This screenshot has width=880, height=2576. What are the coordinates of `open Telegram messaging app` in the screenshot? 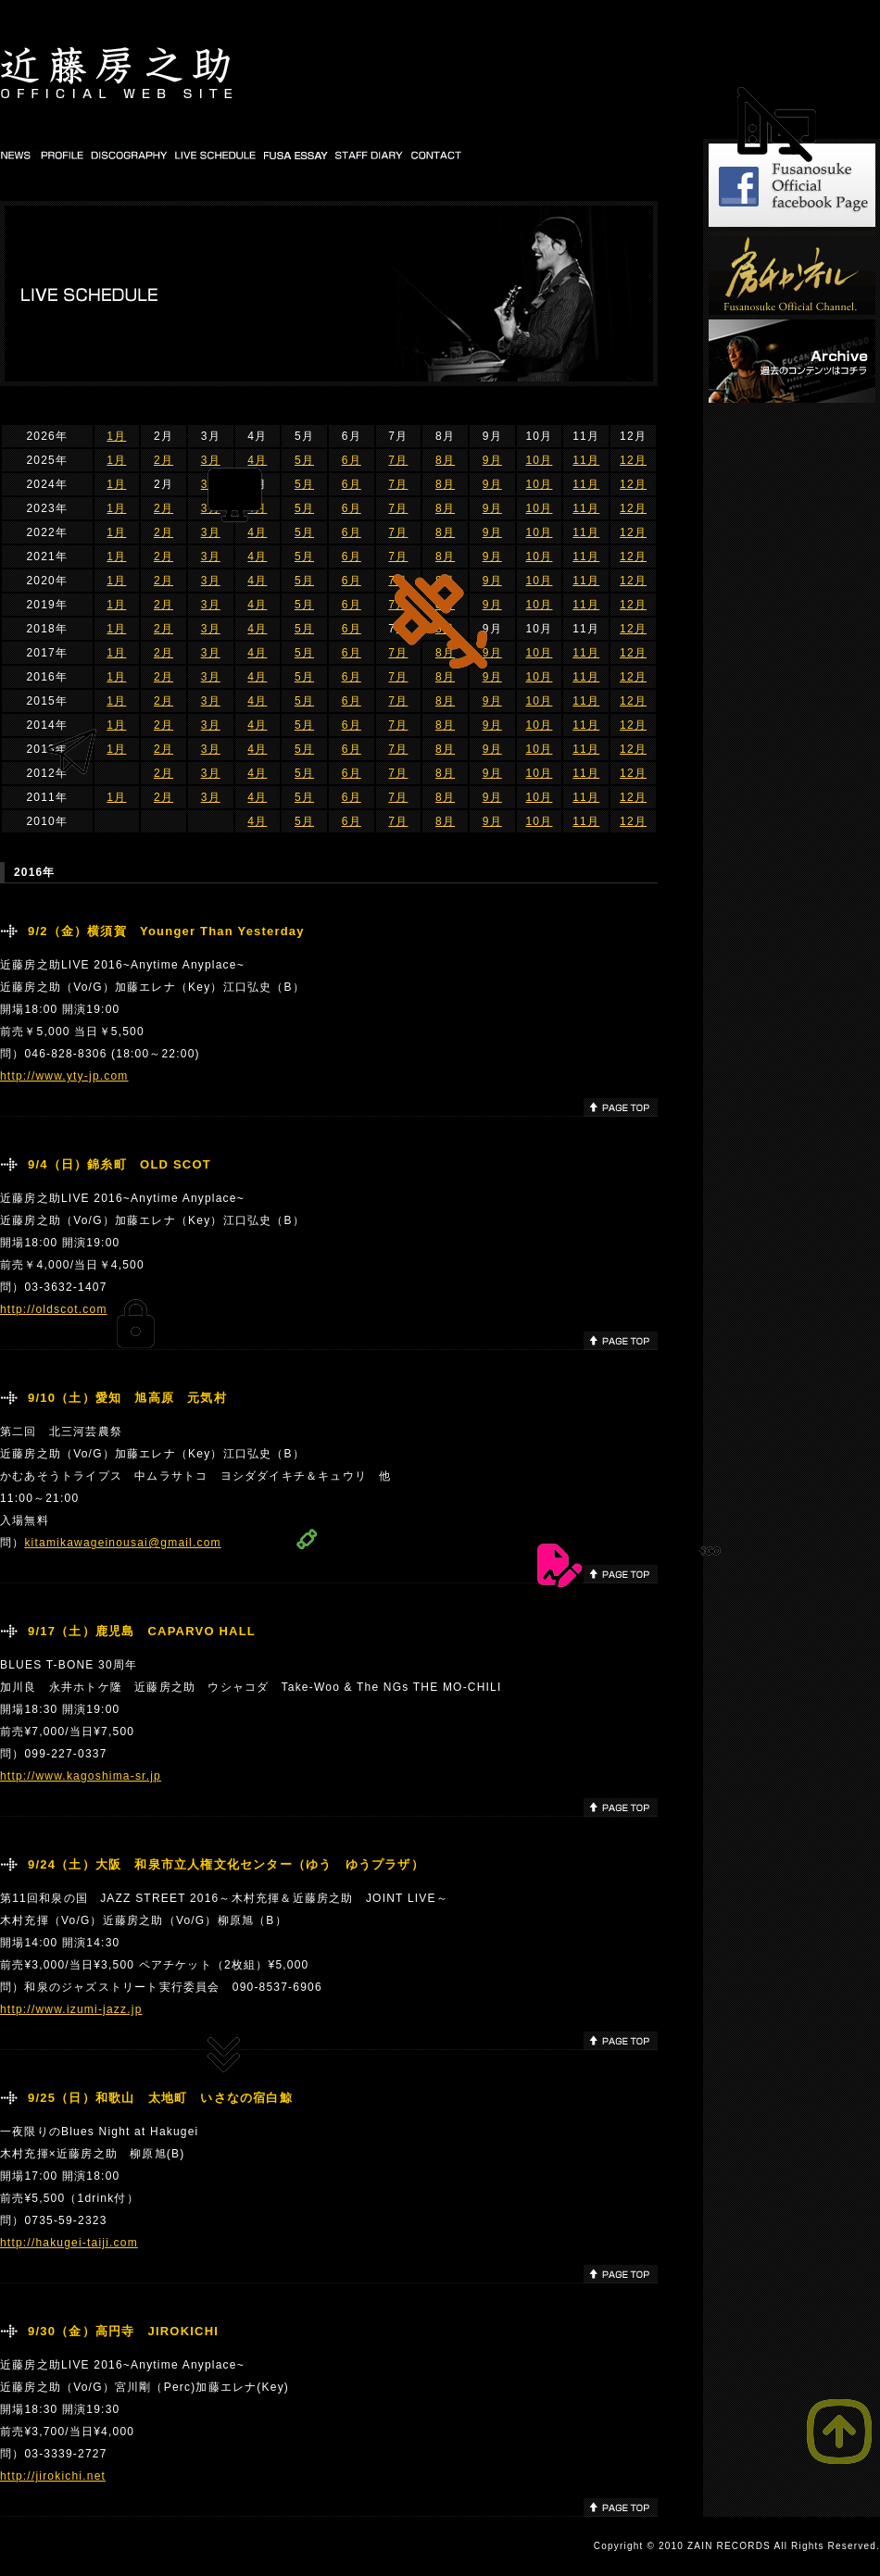 It's located at (72, 752).